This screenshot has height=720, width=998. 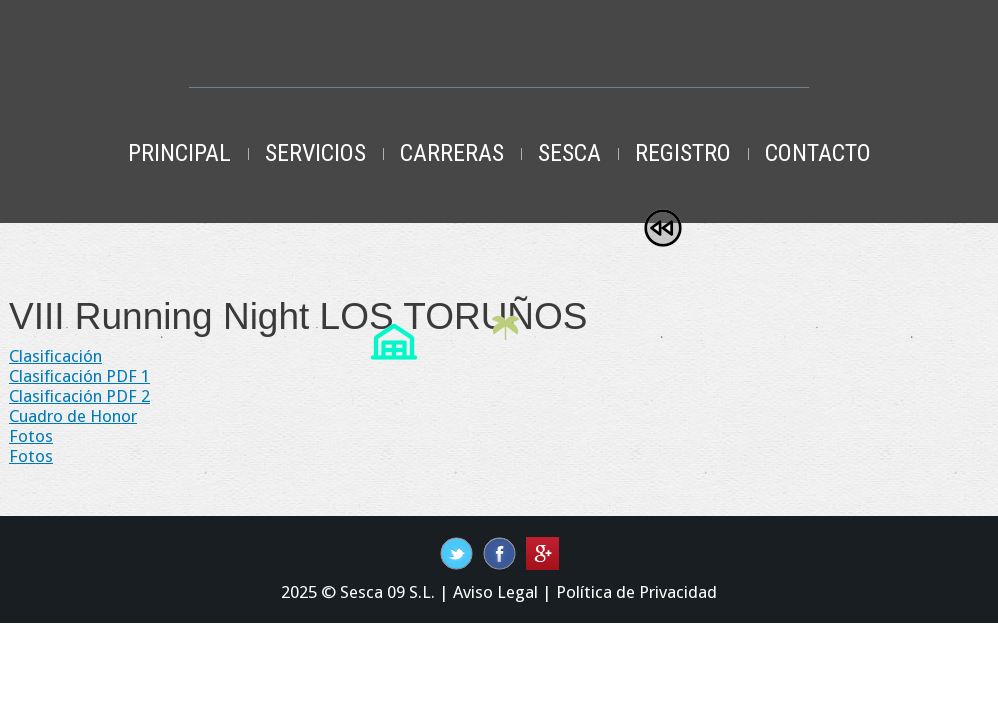 What do you see at coordinates (394, 344) in the screenshot?
I see `access garage or parking settings` at bounding box center [394, 344].